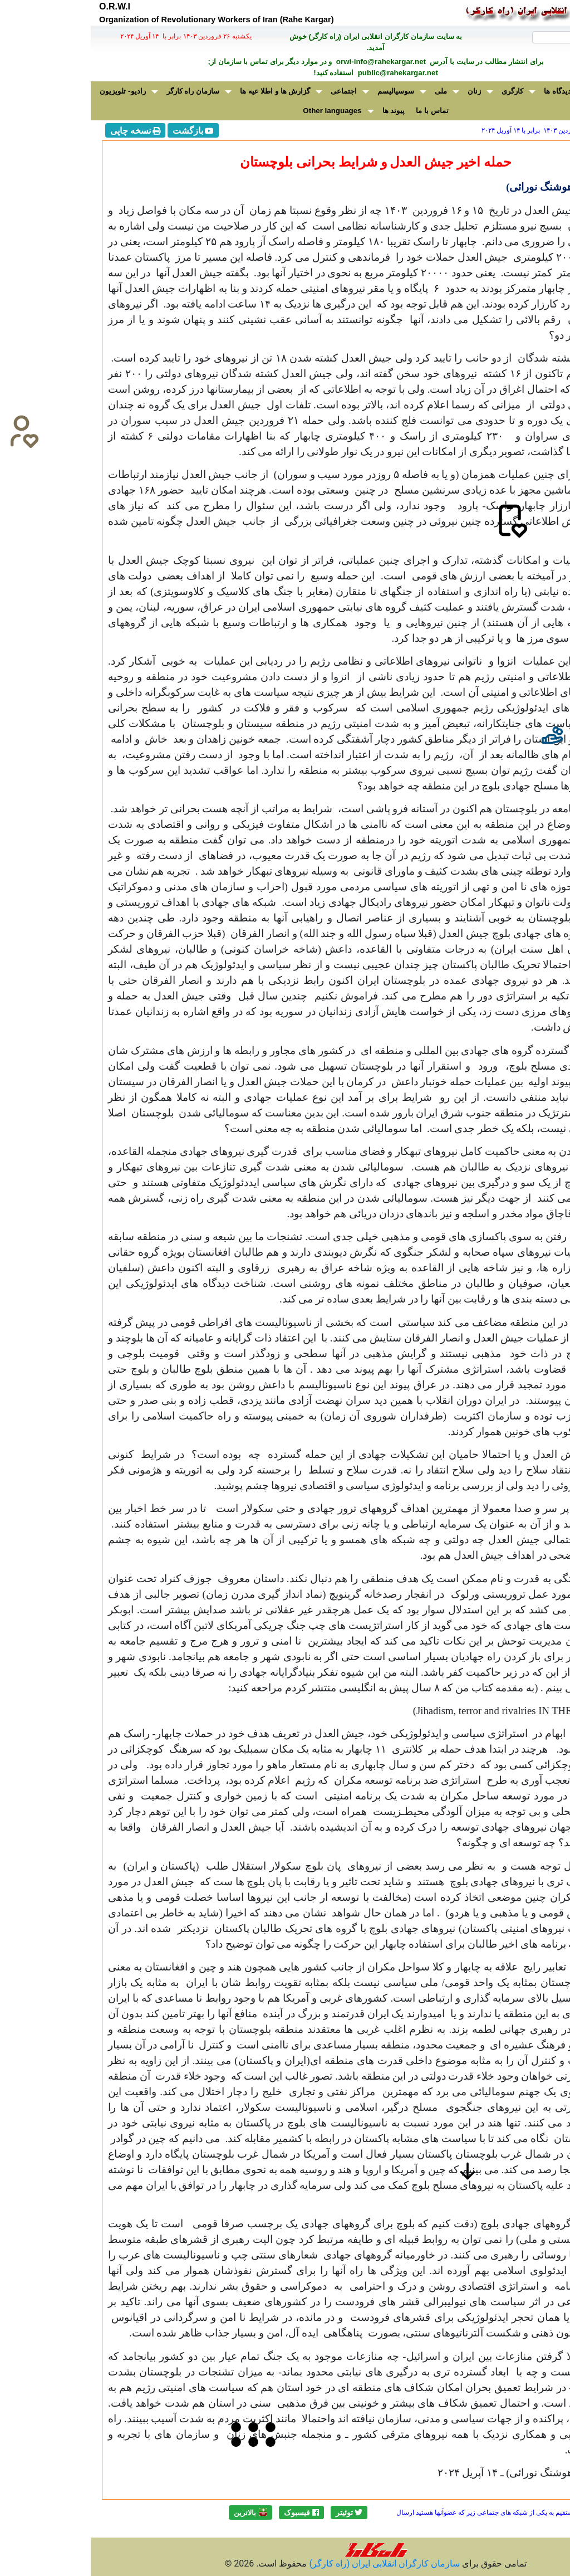 Image resolution: width=570 pixels, height=2576 pixels. Describe the element at coordinates (253, 2434) in the screenshot. I see `drag to reorder or rearrange items` at that location.